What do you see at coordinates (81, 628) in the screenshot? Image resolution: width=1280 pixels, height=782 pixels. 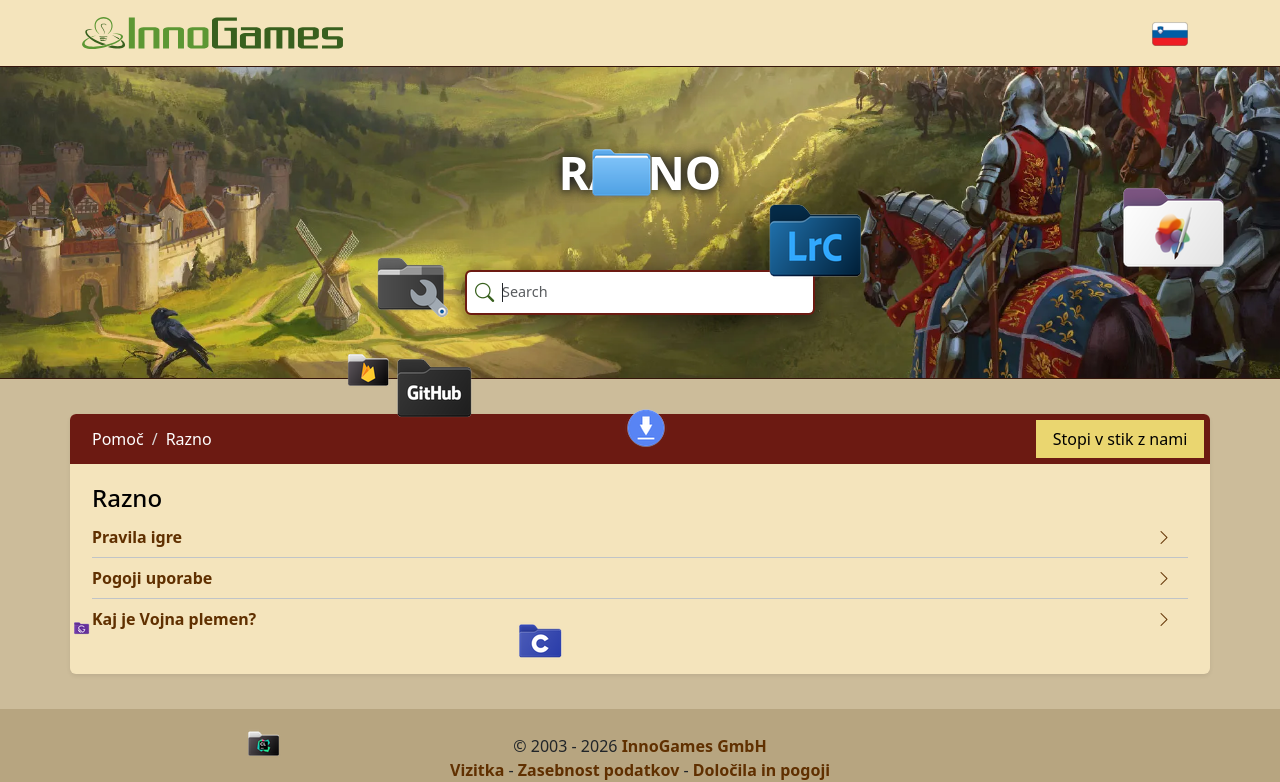 I see `folder containing Gatsby project files` at bounding box center [81, 628].